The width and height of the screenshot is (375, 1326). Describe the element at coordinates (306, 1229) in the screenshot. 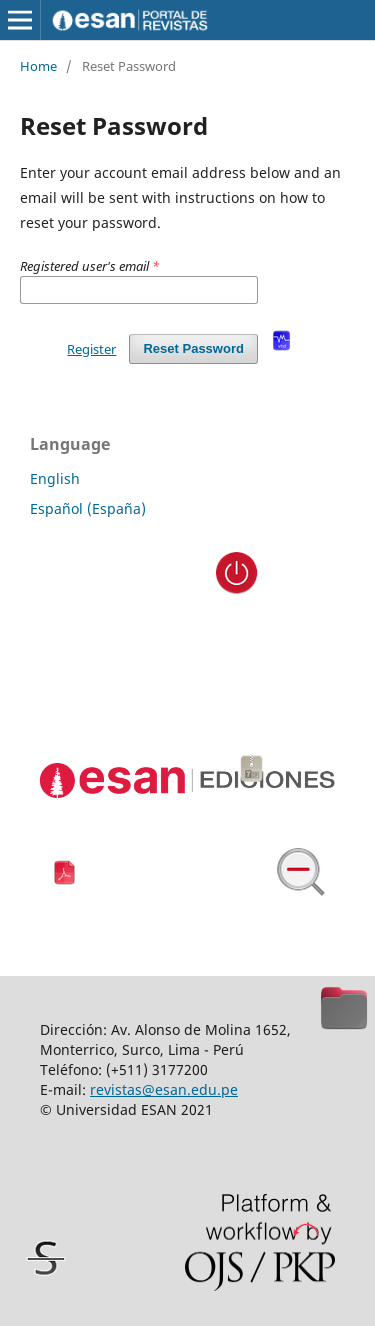

I see `undo the last action` at that location.